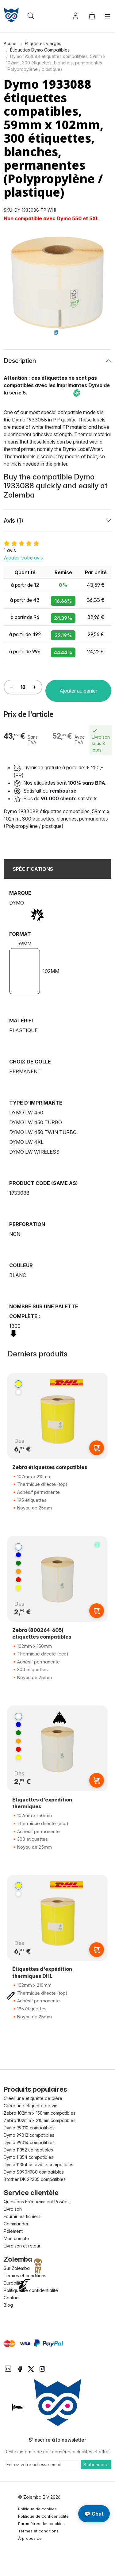  Describe the element at coordinates (97, 1545) in the screenshot. I see `brain or cognitive function indicator` at that location.